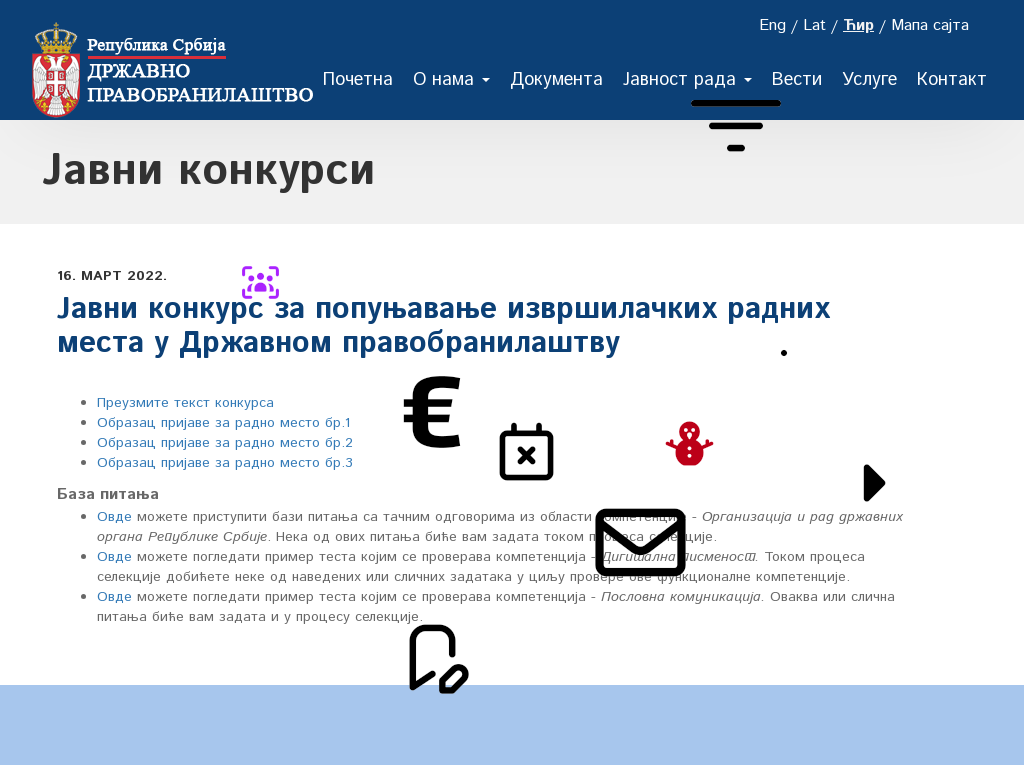  What do you see at coordinates (526, 453) in the screenshot?
I see `cancel or remove a scheduled event` at bounding box center [526, 453].